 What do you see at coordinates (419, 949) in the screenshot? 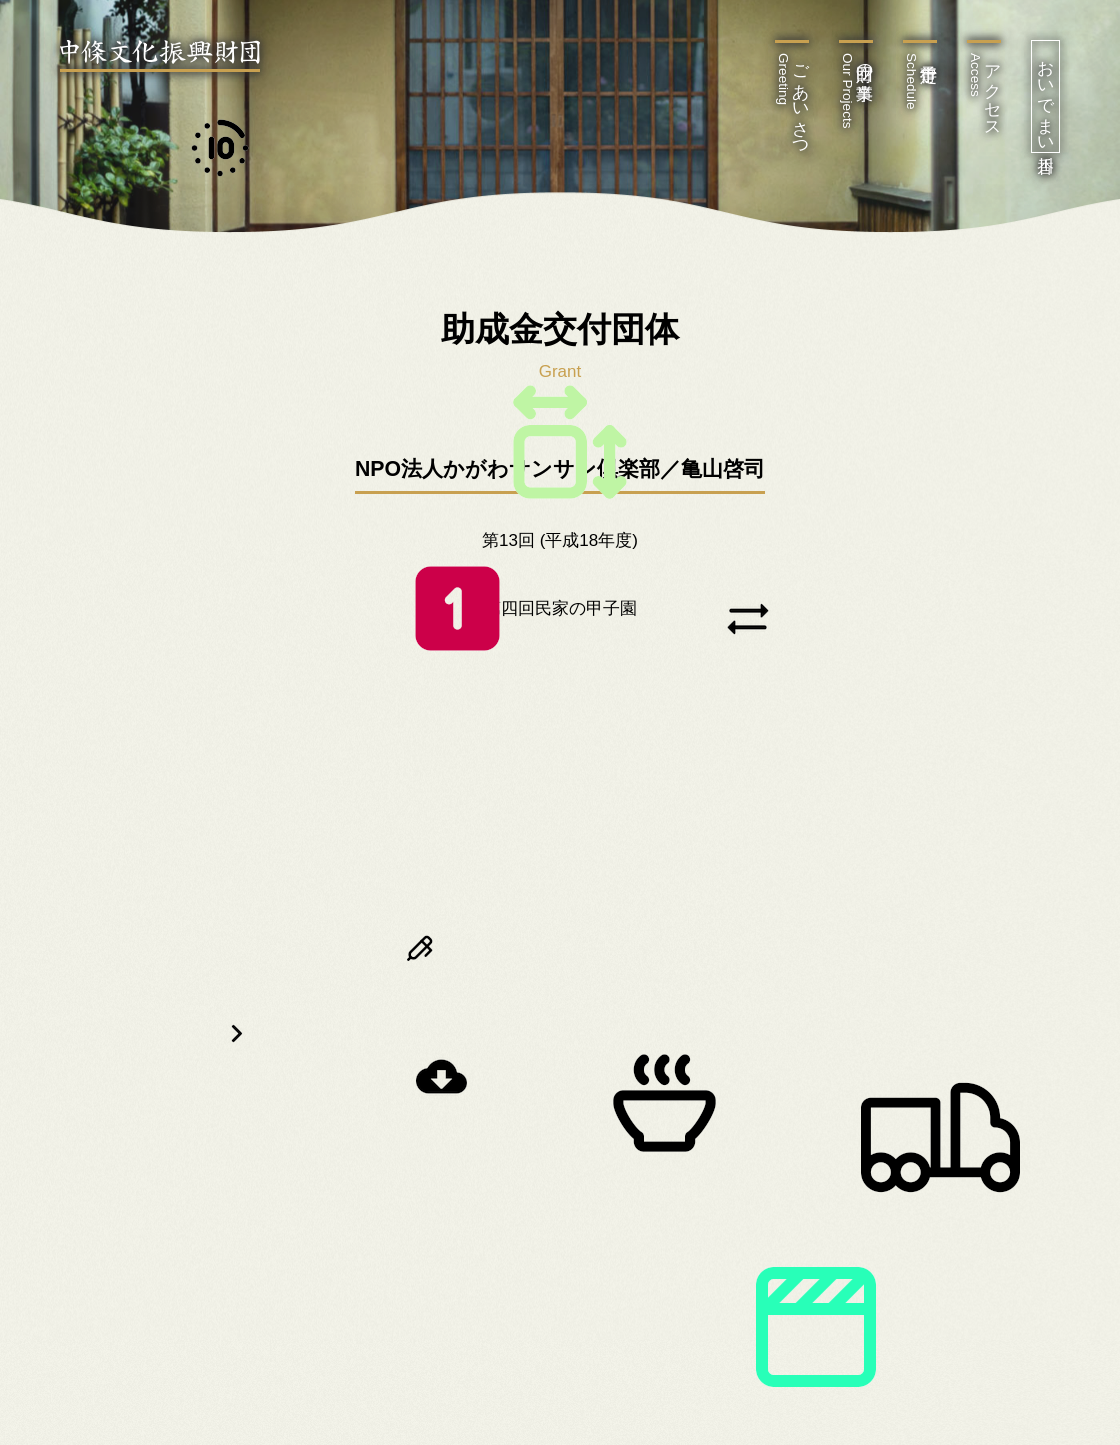
I see `edit or write content` at bounding box center [419, 949].